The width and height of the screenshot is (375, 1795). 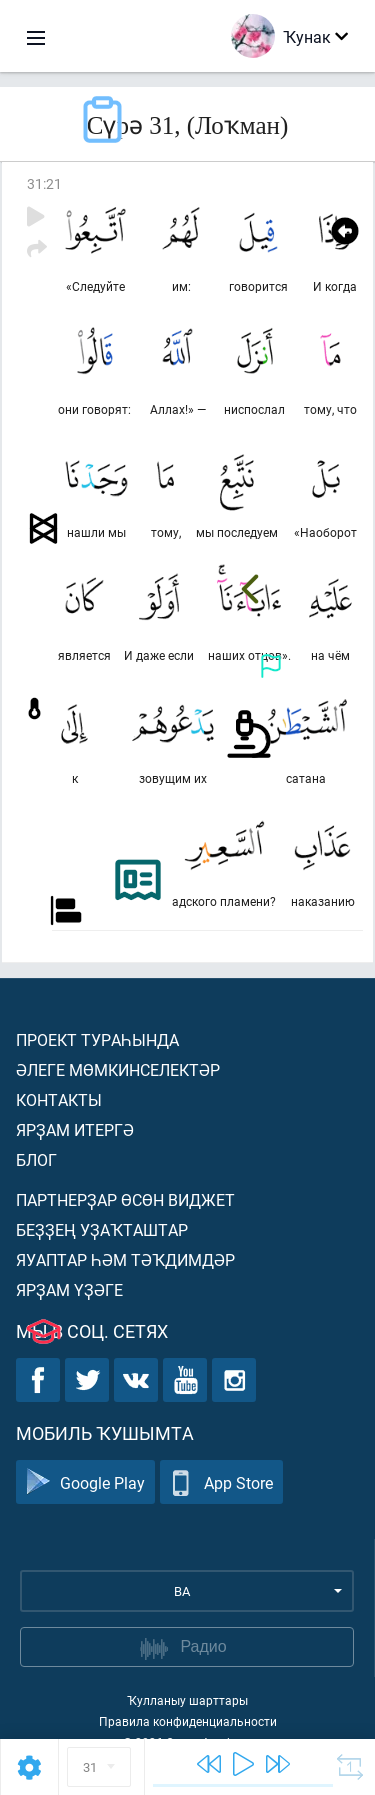 I want to click on indicates low temperature reading, so click(x=34, y=708).